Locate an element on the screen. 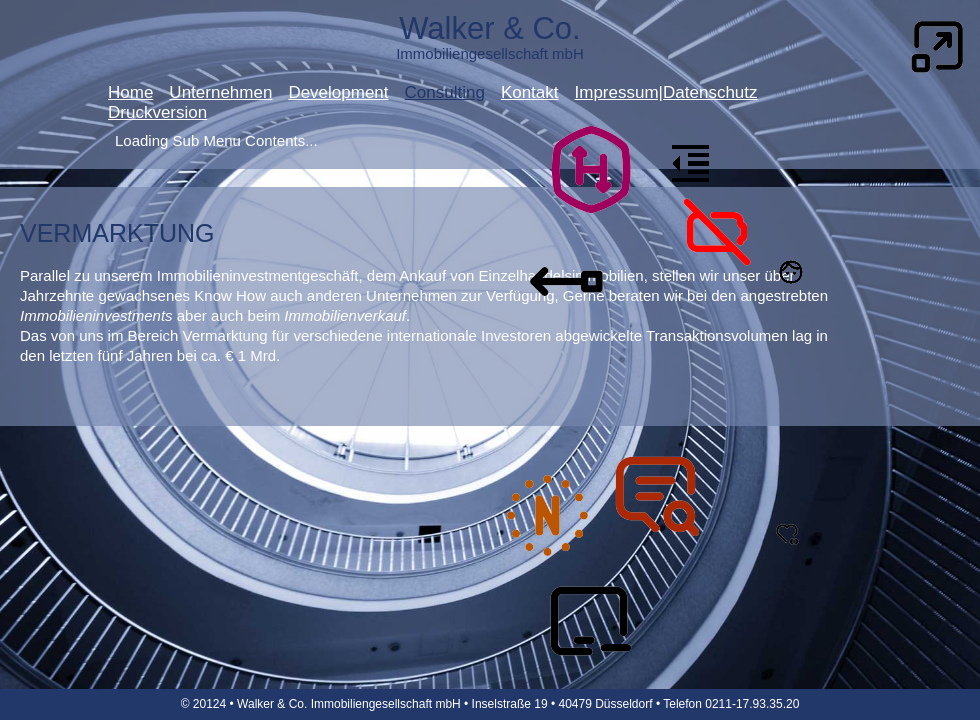  enable face unlock for device security is located at coordinates (791, 272).